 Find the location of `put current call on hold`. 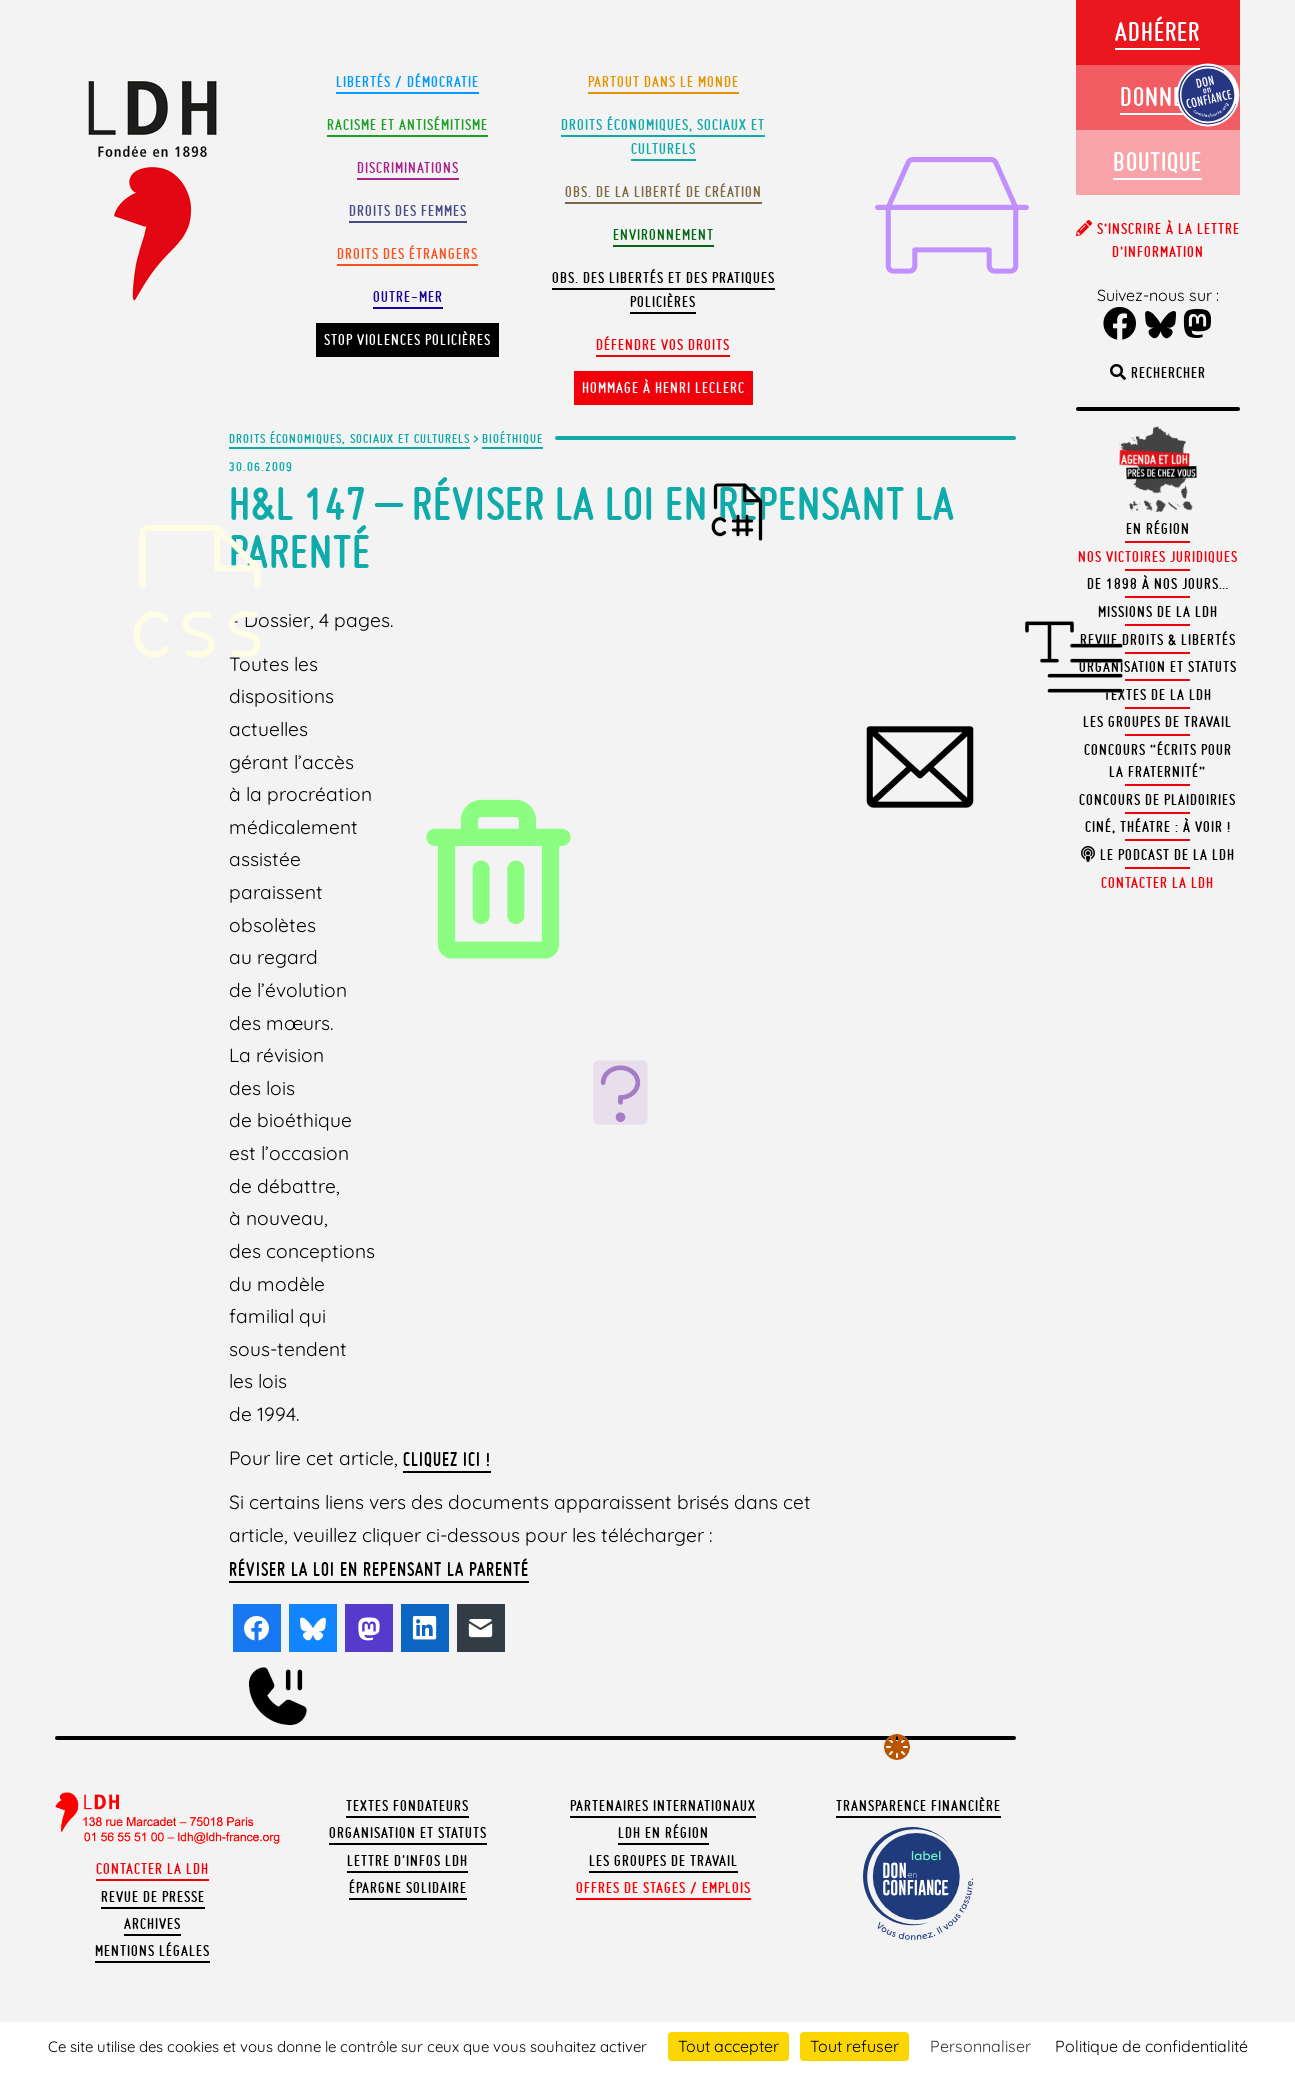

put current call on hold is located at coordinates (279, 1695).